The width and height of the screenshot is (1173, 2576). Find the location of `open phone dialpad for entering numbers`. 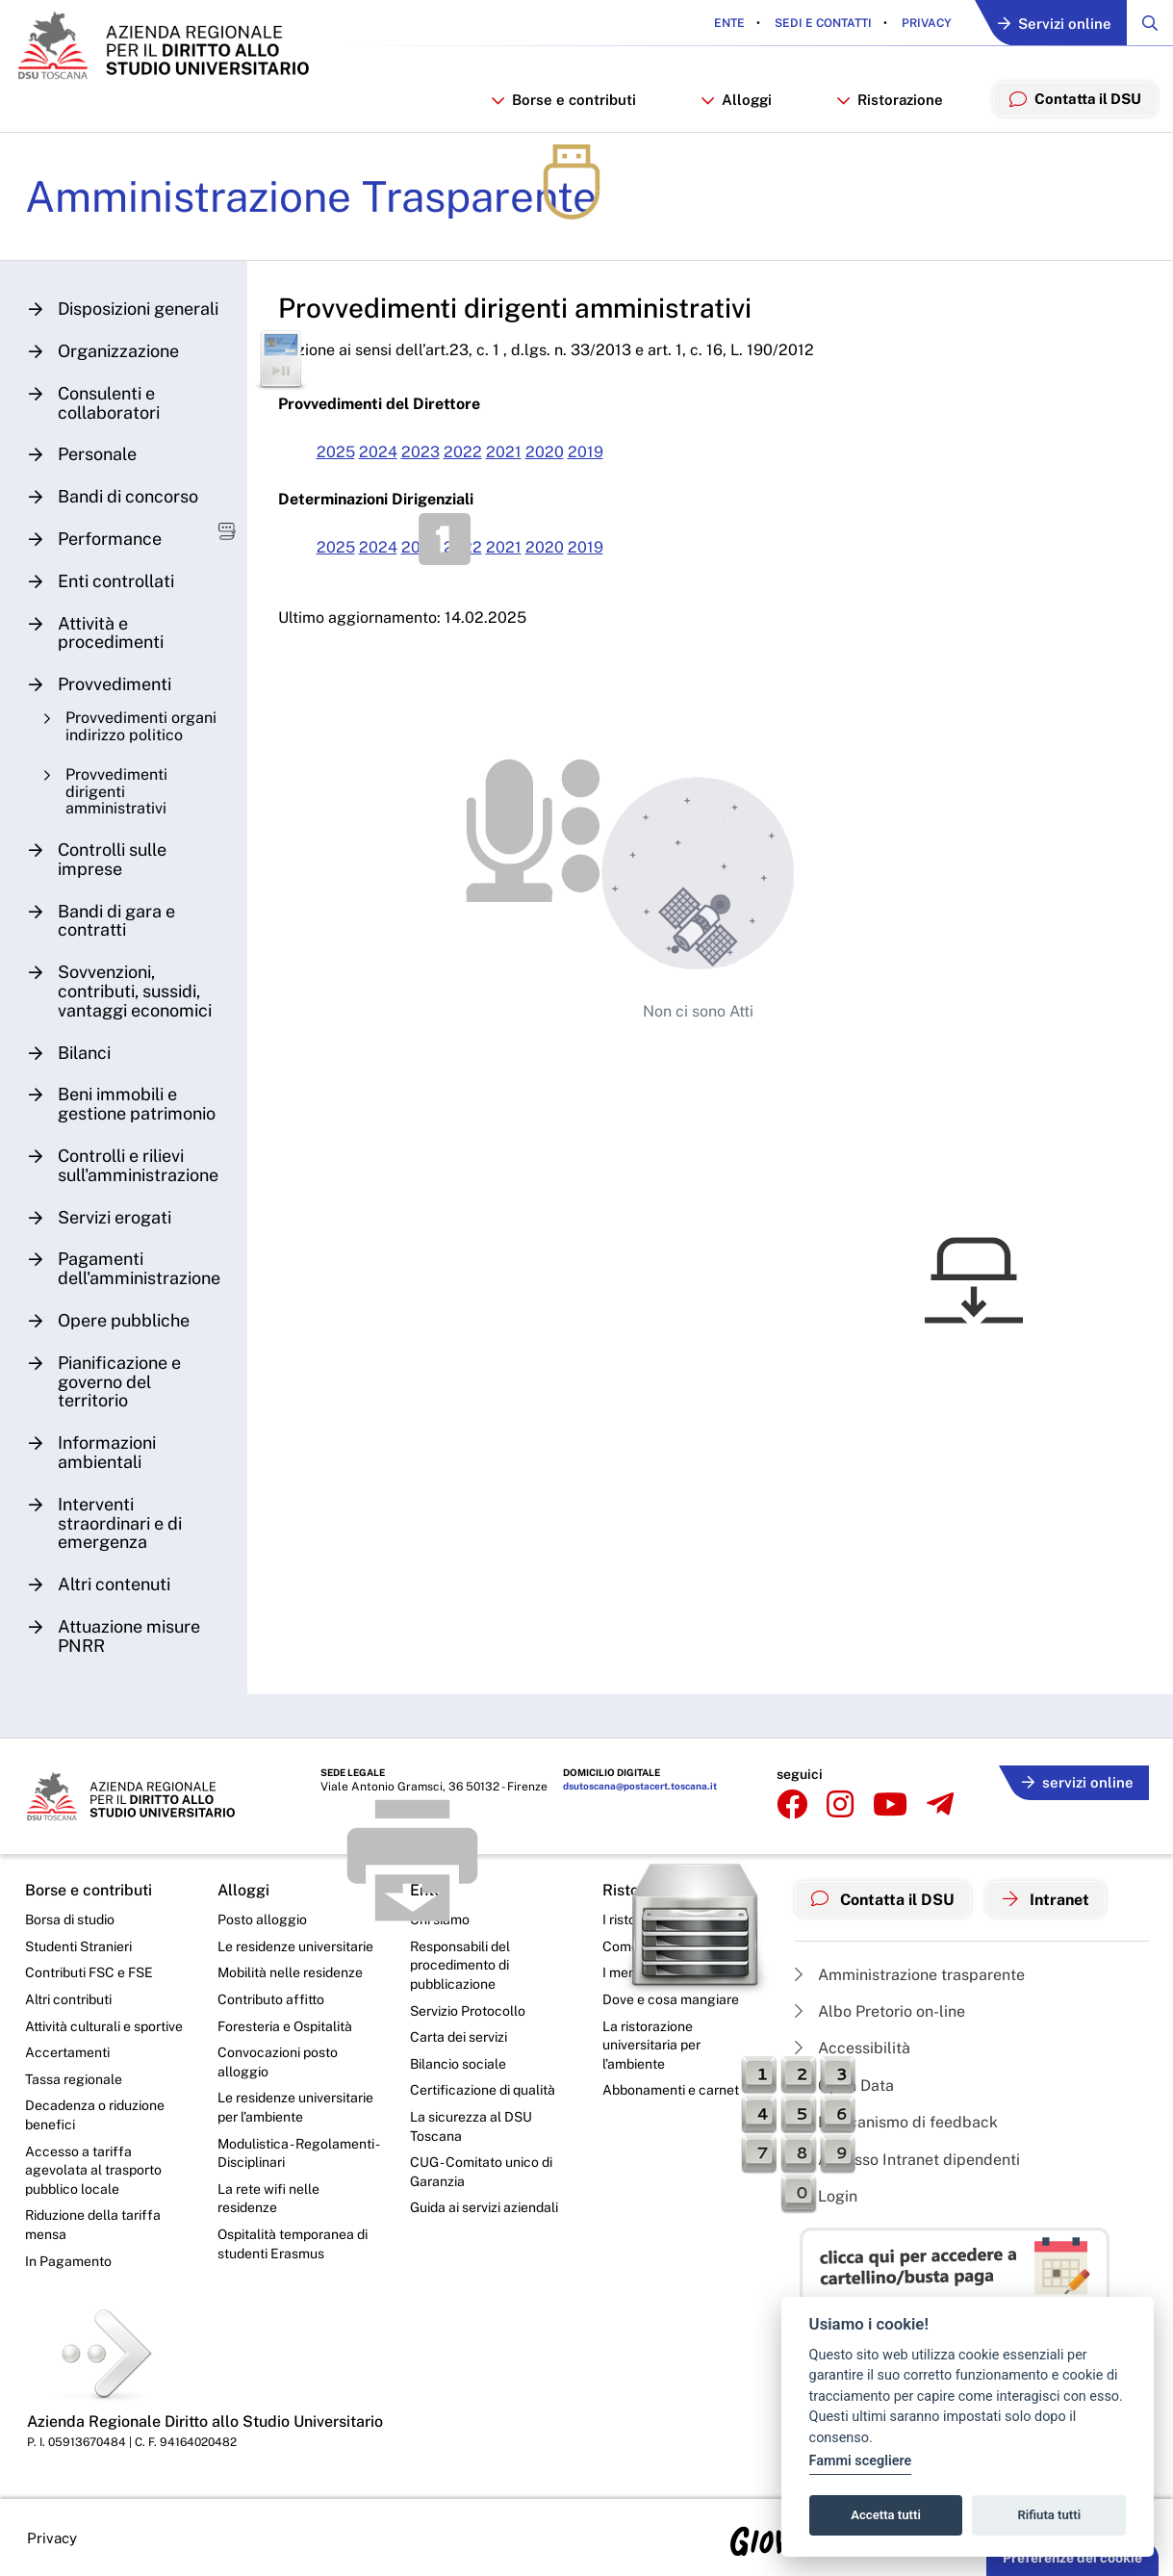

open phone dialpad for entering numbers is located at coordinates (799, 2133).